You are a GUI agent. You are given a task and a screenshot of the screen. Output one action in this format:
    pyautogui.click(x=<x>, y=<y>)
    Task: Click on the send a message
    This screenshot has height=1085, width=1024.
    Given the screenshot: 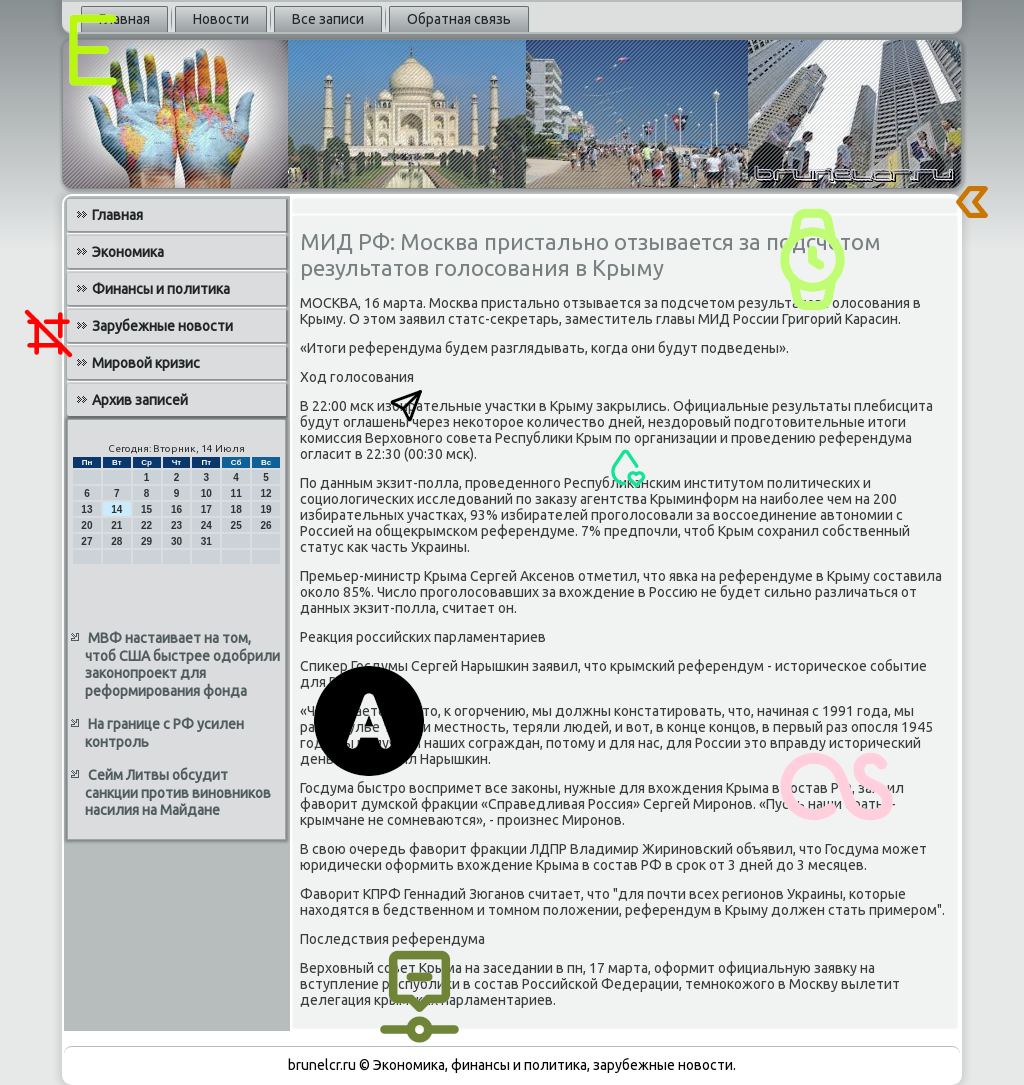 What is the action you would take?
    pyautogui.click(x=406, y=405)
    